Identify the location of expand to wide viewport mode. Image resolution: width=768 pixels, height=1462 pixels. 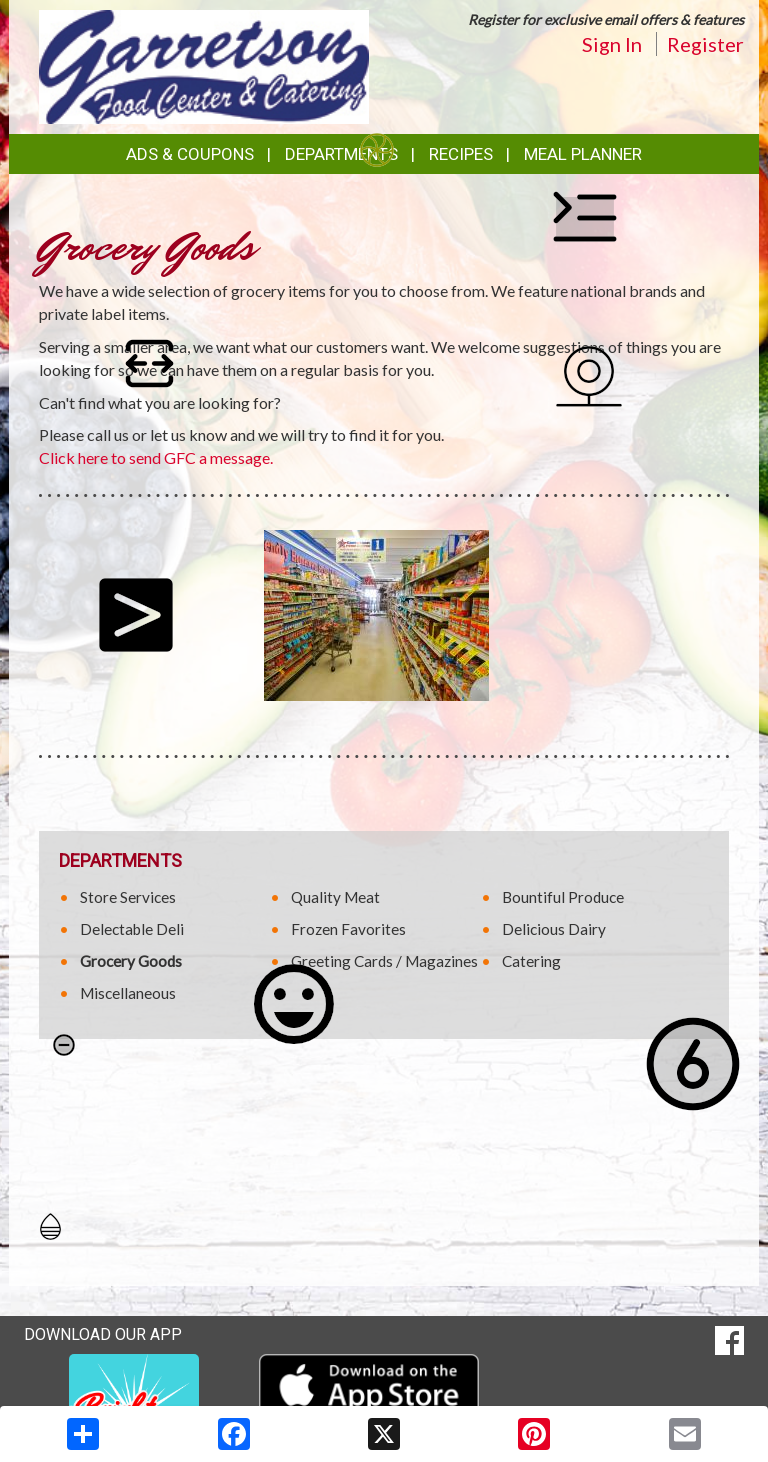
(149, 363).